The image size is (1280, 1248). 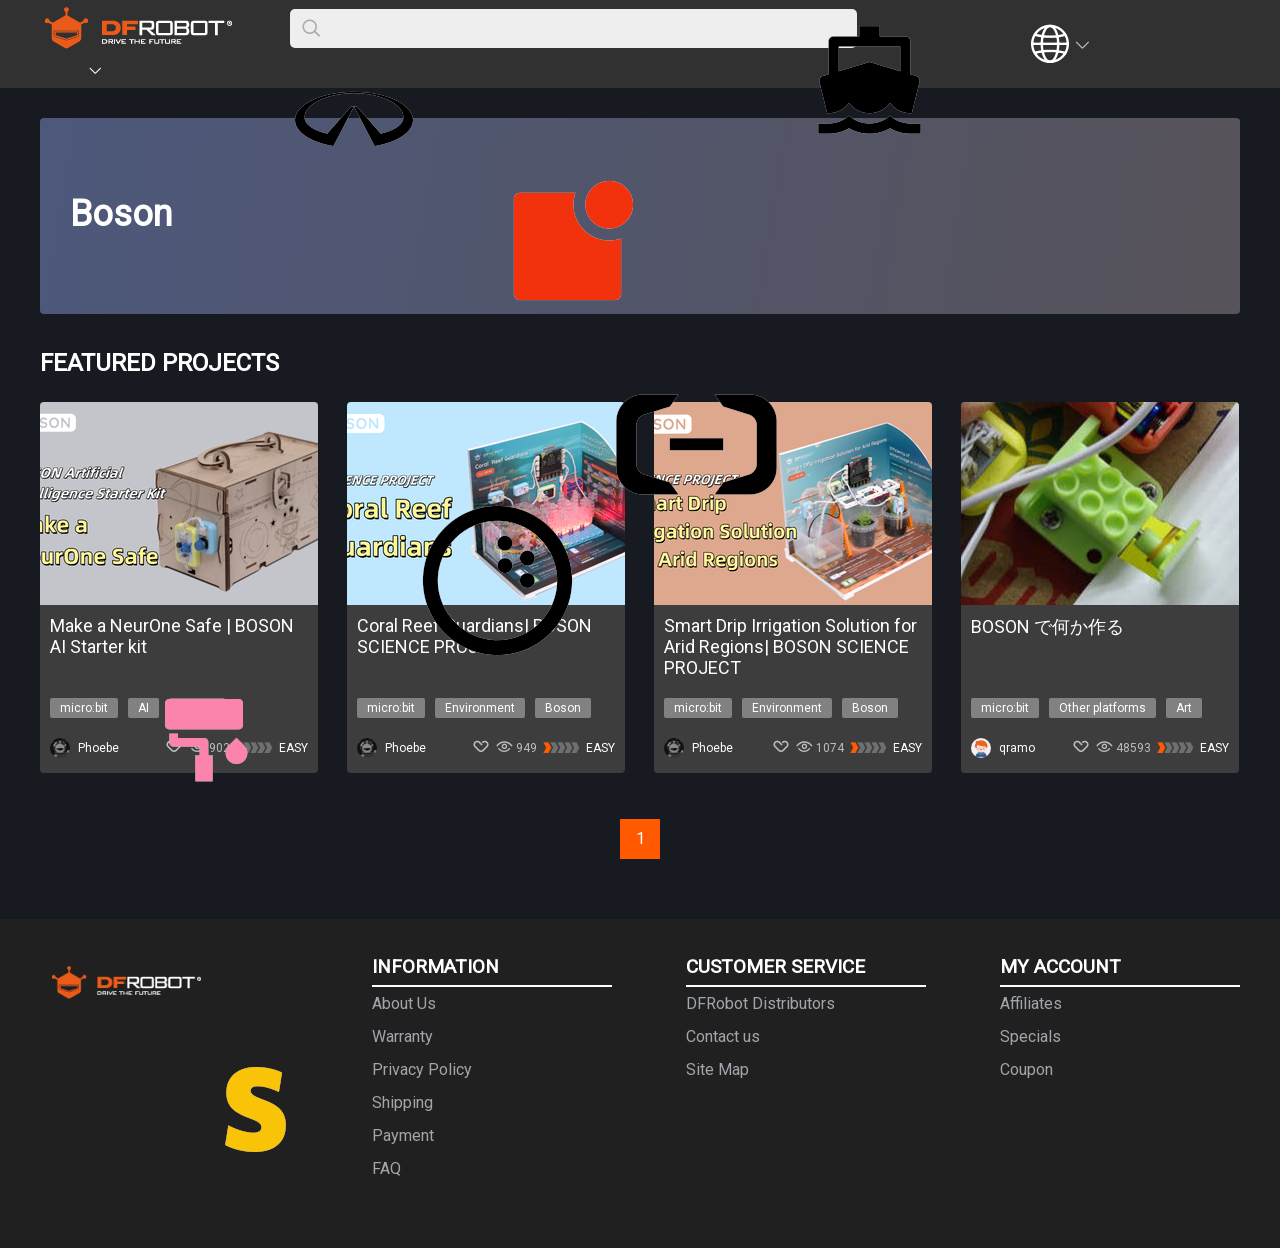 I want to click on access bowling game or sports app, so click(x=497, y=580).